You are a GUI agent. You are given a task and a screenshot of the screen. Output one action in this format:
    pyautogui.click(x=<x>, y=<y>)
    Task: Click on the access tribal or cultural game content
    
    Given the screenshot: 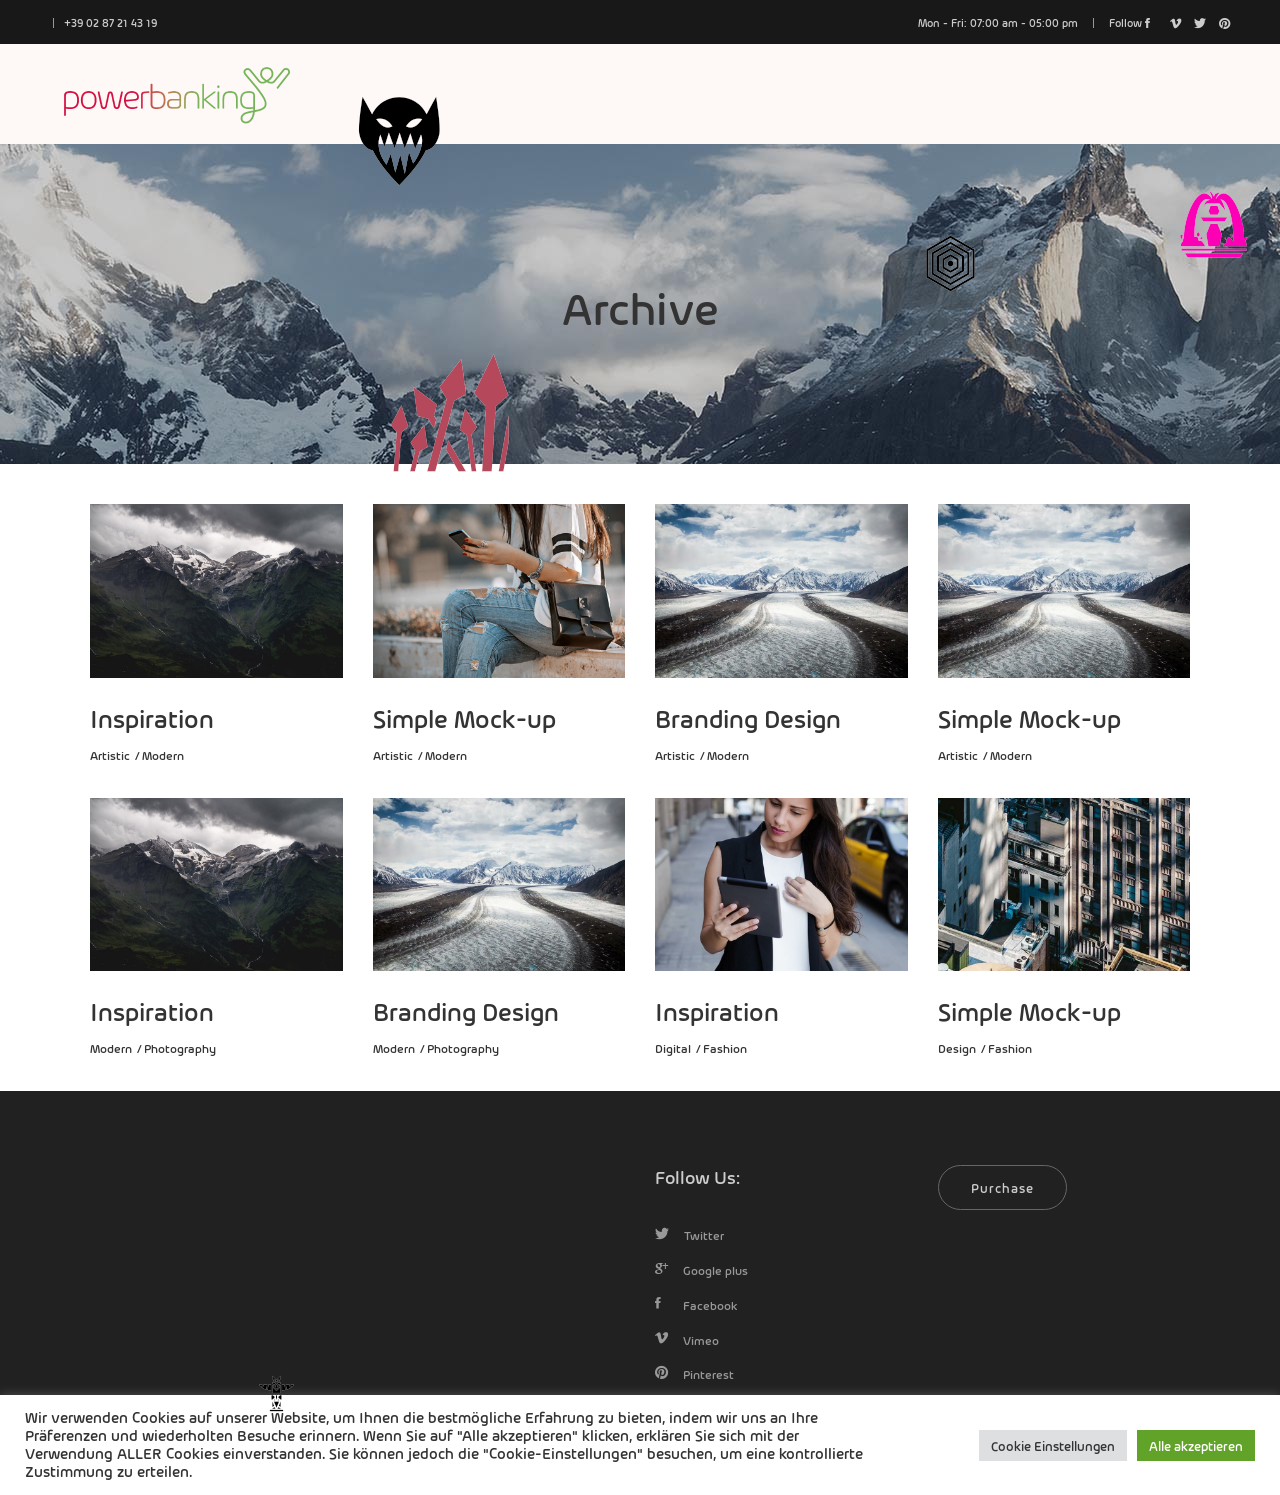 What is the action you would take?
    pyautogui.click(x=276, y=1393)
    